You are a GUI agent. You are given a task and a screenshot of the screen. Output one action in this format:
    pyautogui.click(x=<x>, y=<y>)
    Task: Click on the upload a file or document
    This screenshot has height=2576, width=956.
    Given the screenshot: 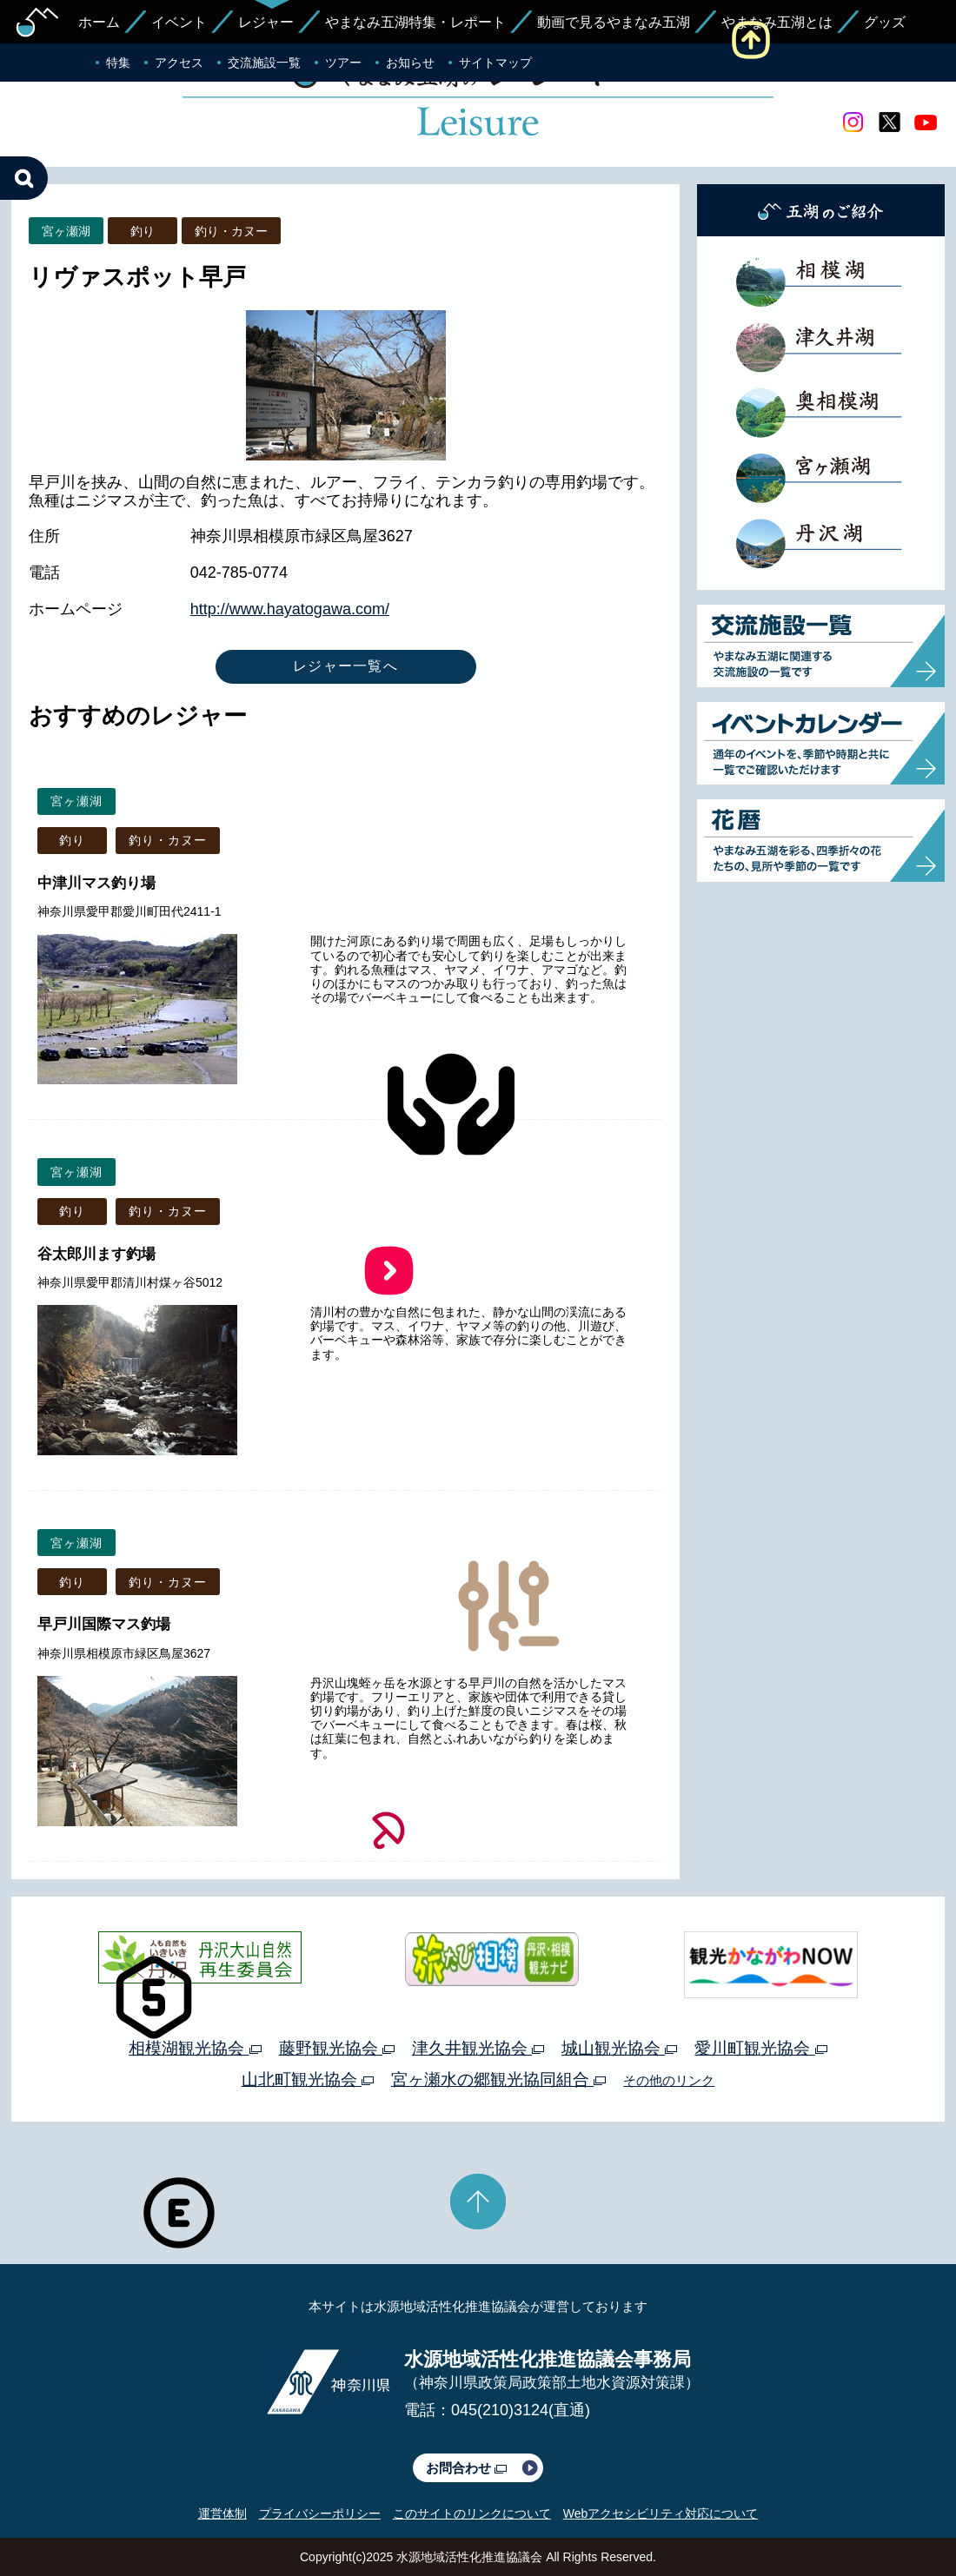 What is the action you would take?
    pyautogui.click(x=751, y=40)
    